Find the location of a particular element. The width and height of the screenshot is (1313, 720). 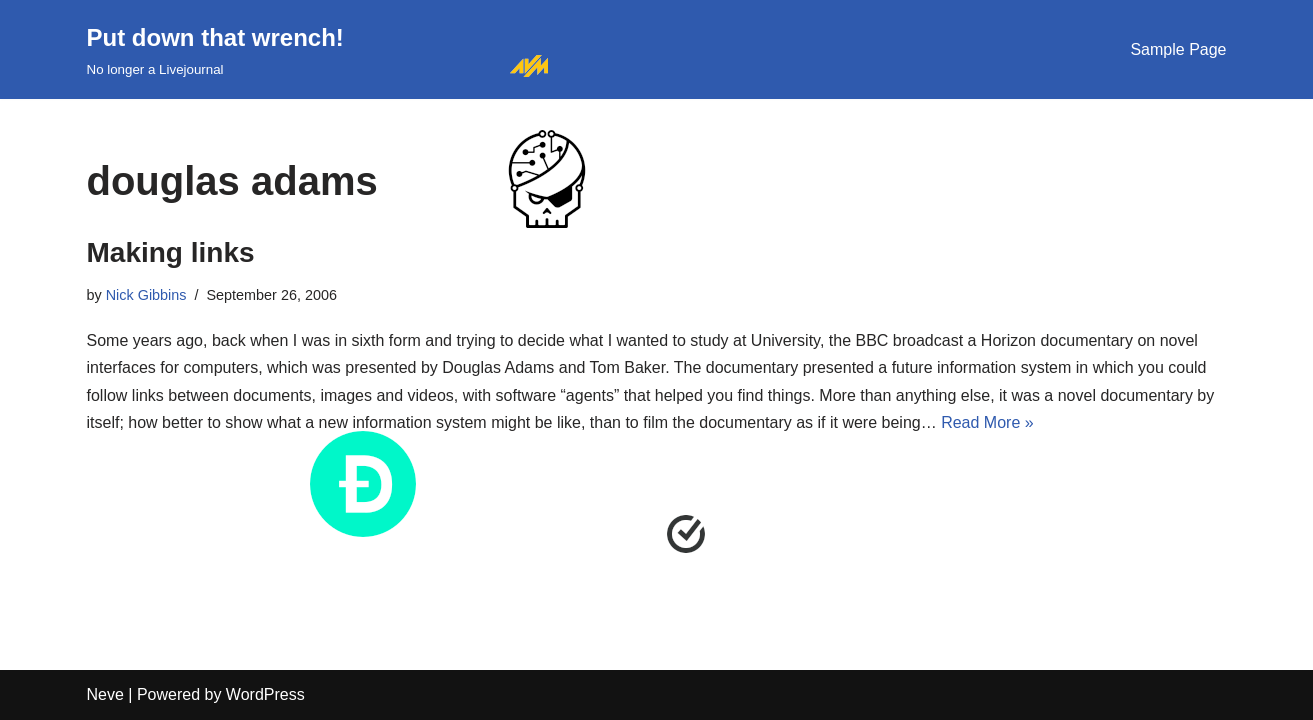

AVM company logo is located at coordinates (529, 66).